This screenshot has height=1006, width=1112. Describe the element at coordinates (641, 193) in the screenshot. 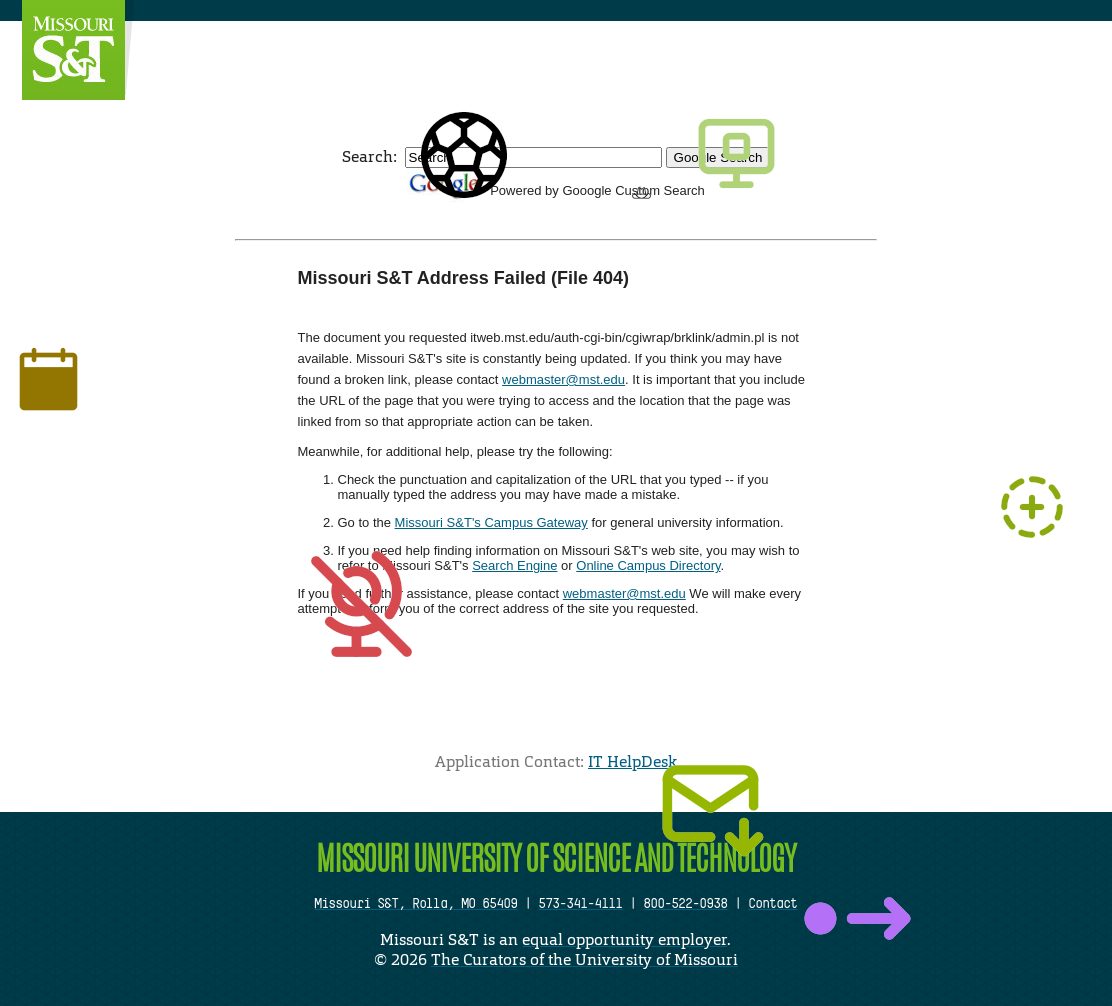

I see `select western or country theme` at that location.